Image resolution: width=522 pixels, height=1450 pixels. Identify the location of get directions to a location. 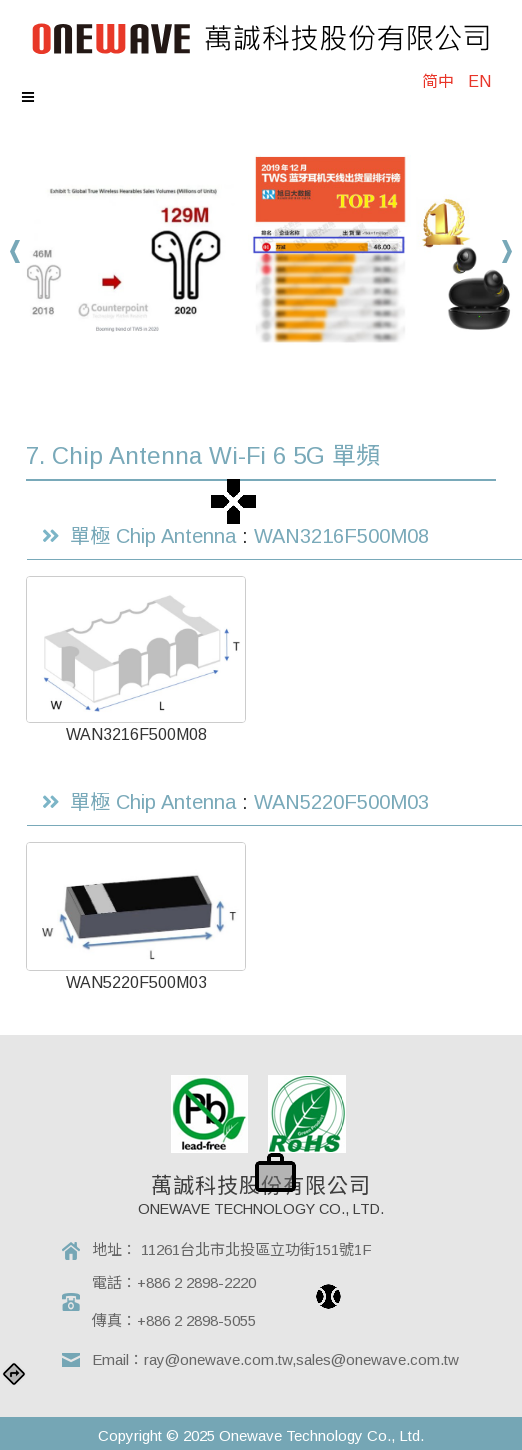
(14, 1374).